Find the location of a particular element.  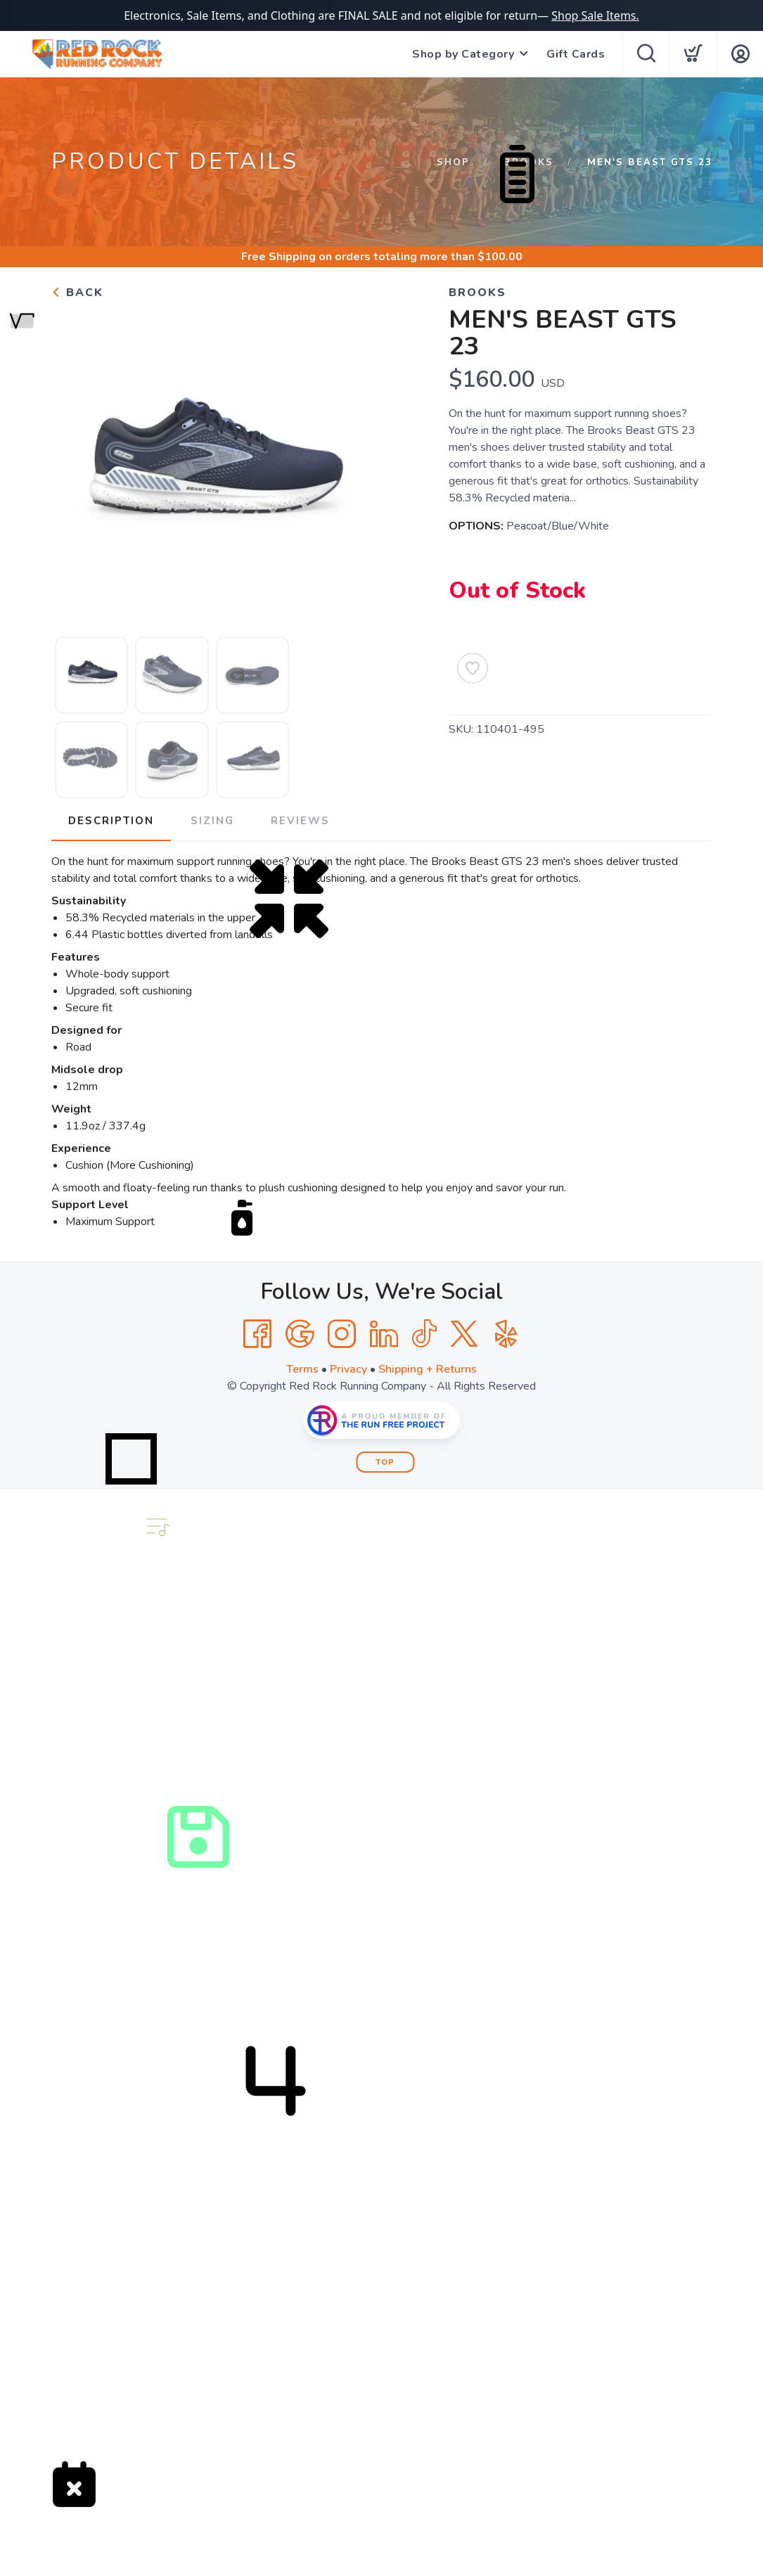

indicates battery is fully charged is located at coordinates (517, 174).